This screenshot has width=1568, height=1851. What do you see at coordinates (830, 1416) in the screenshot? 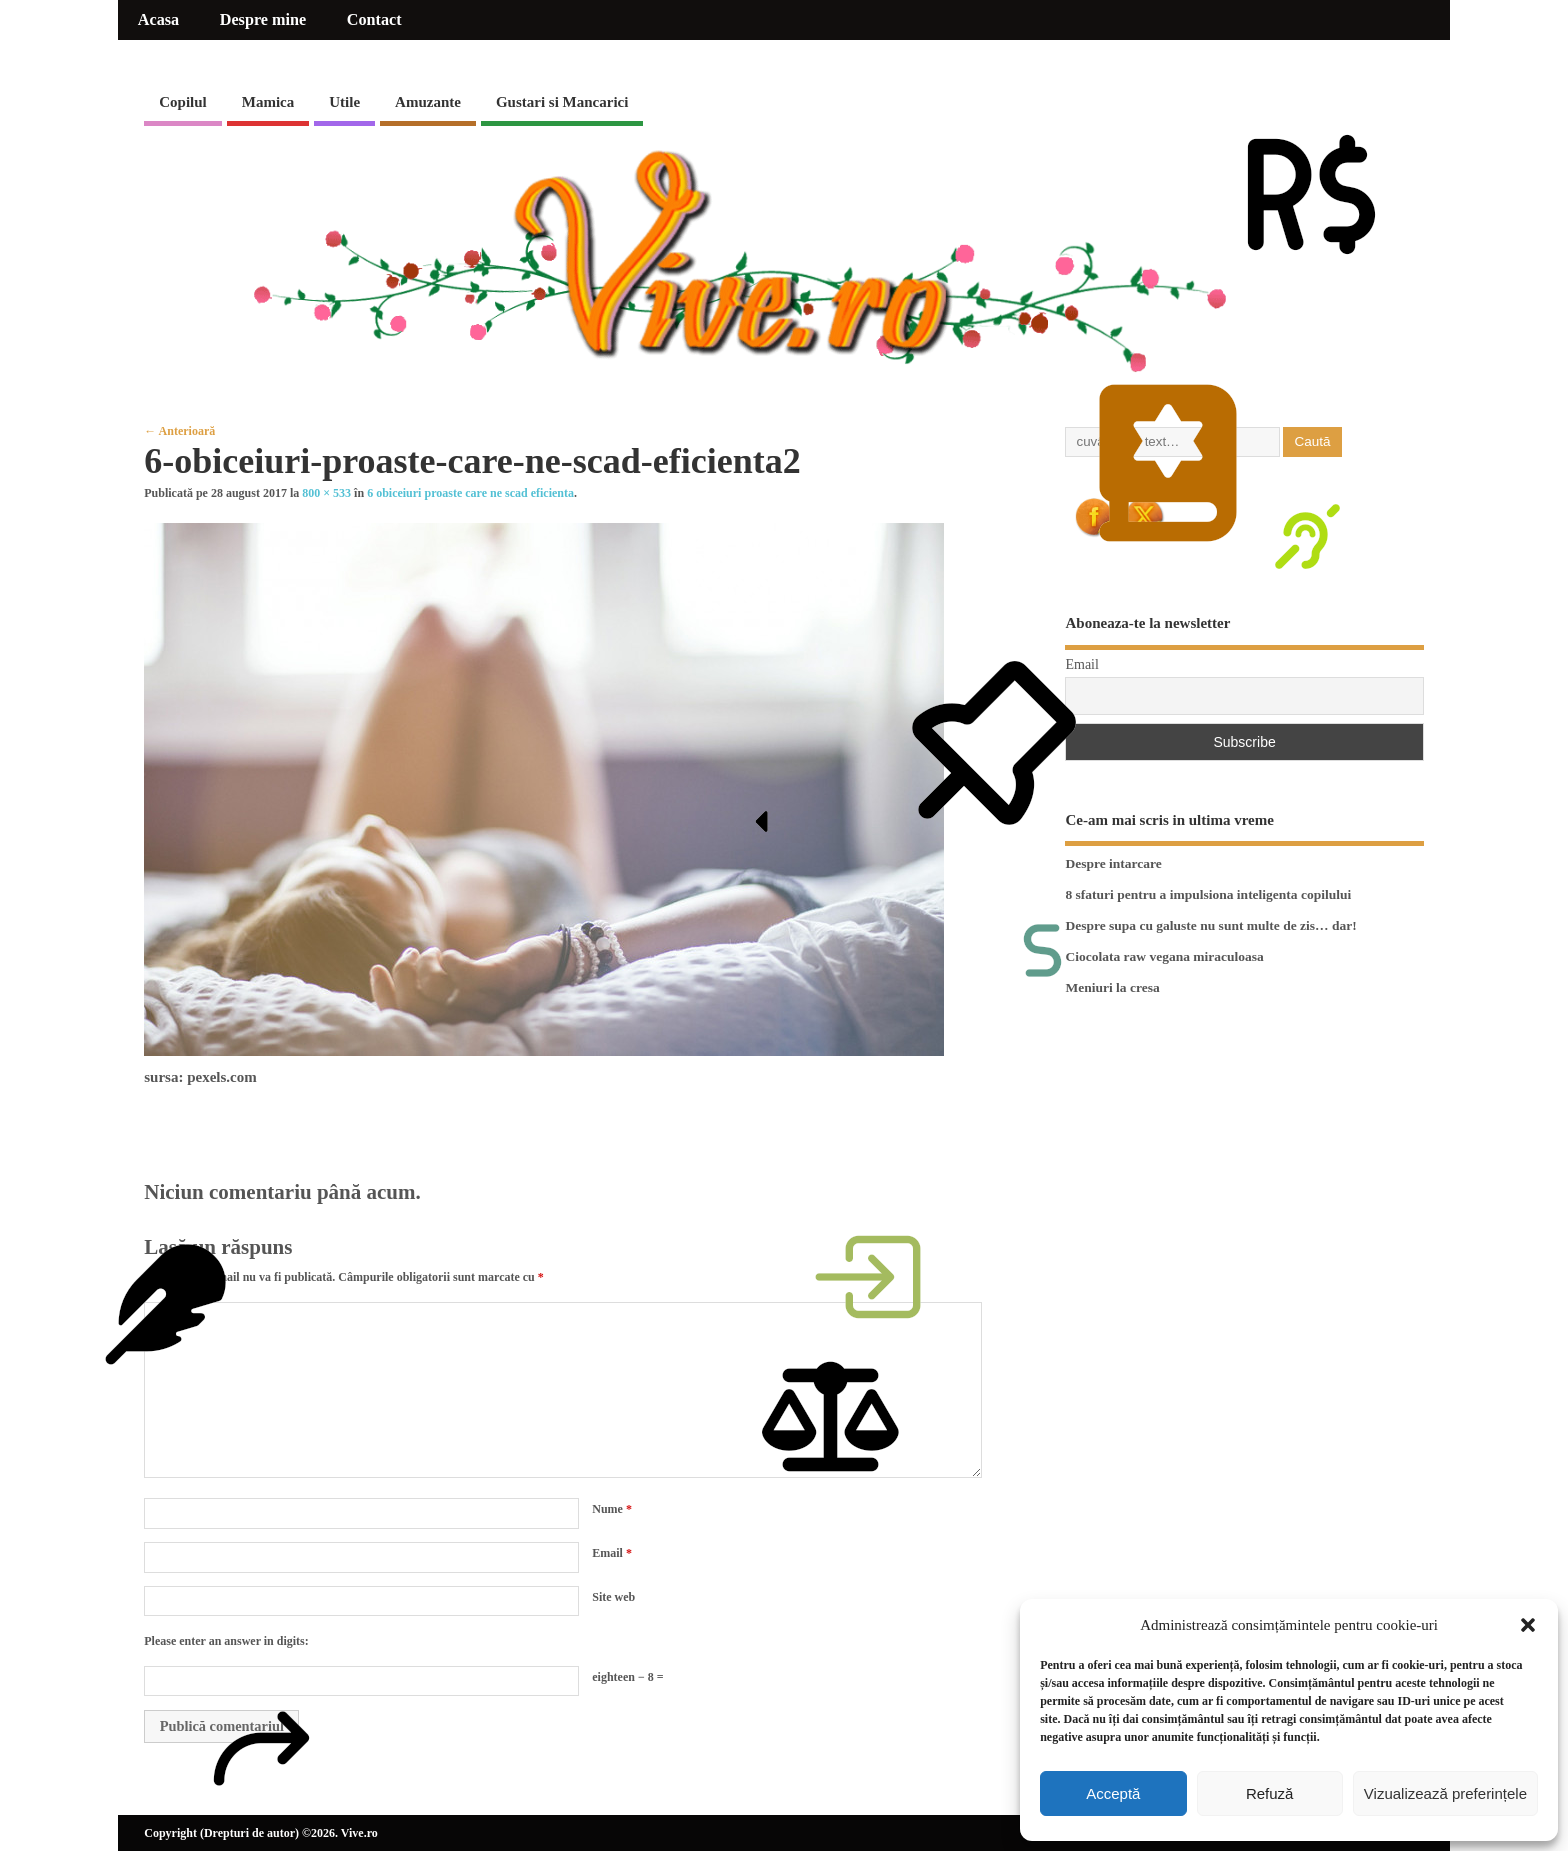
I see `access legal terms or policies` at bounding box center [830, 1416].